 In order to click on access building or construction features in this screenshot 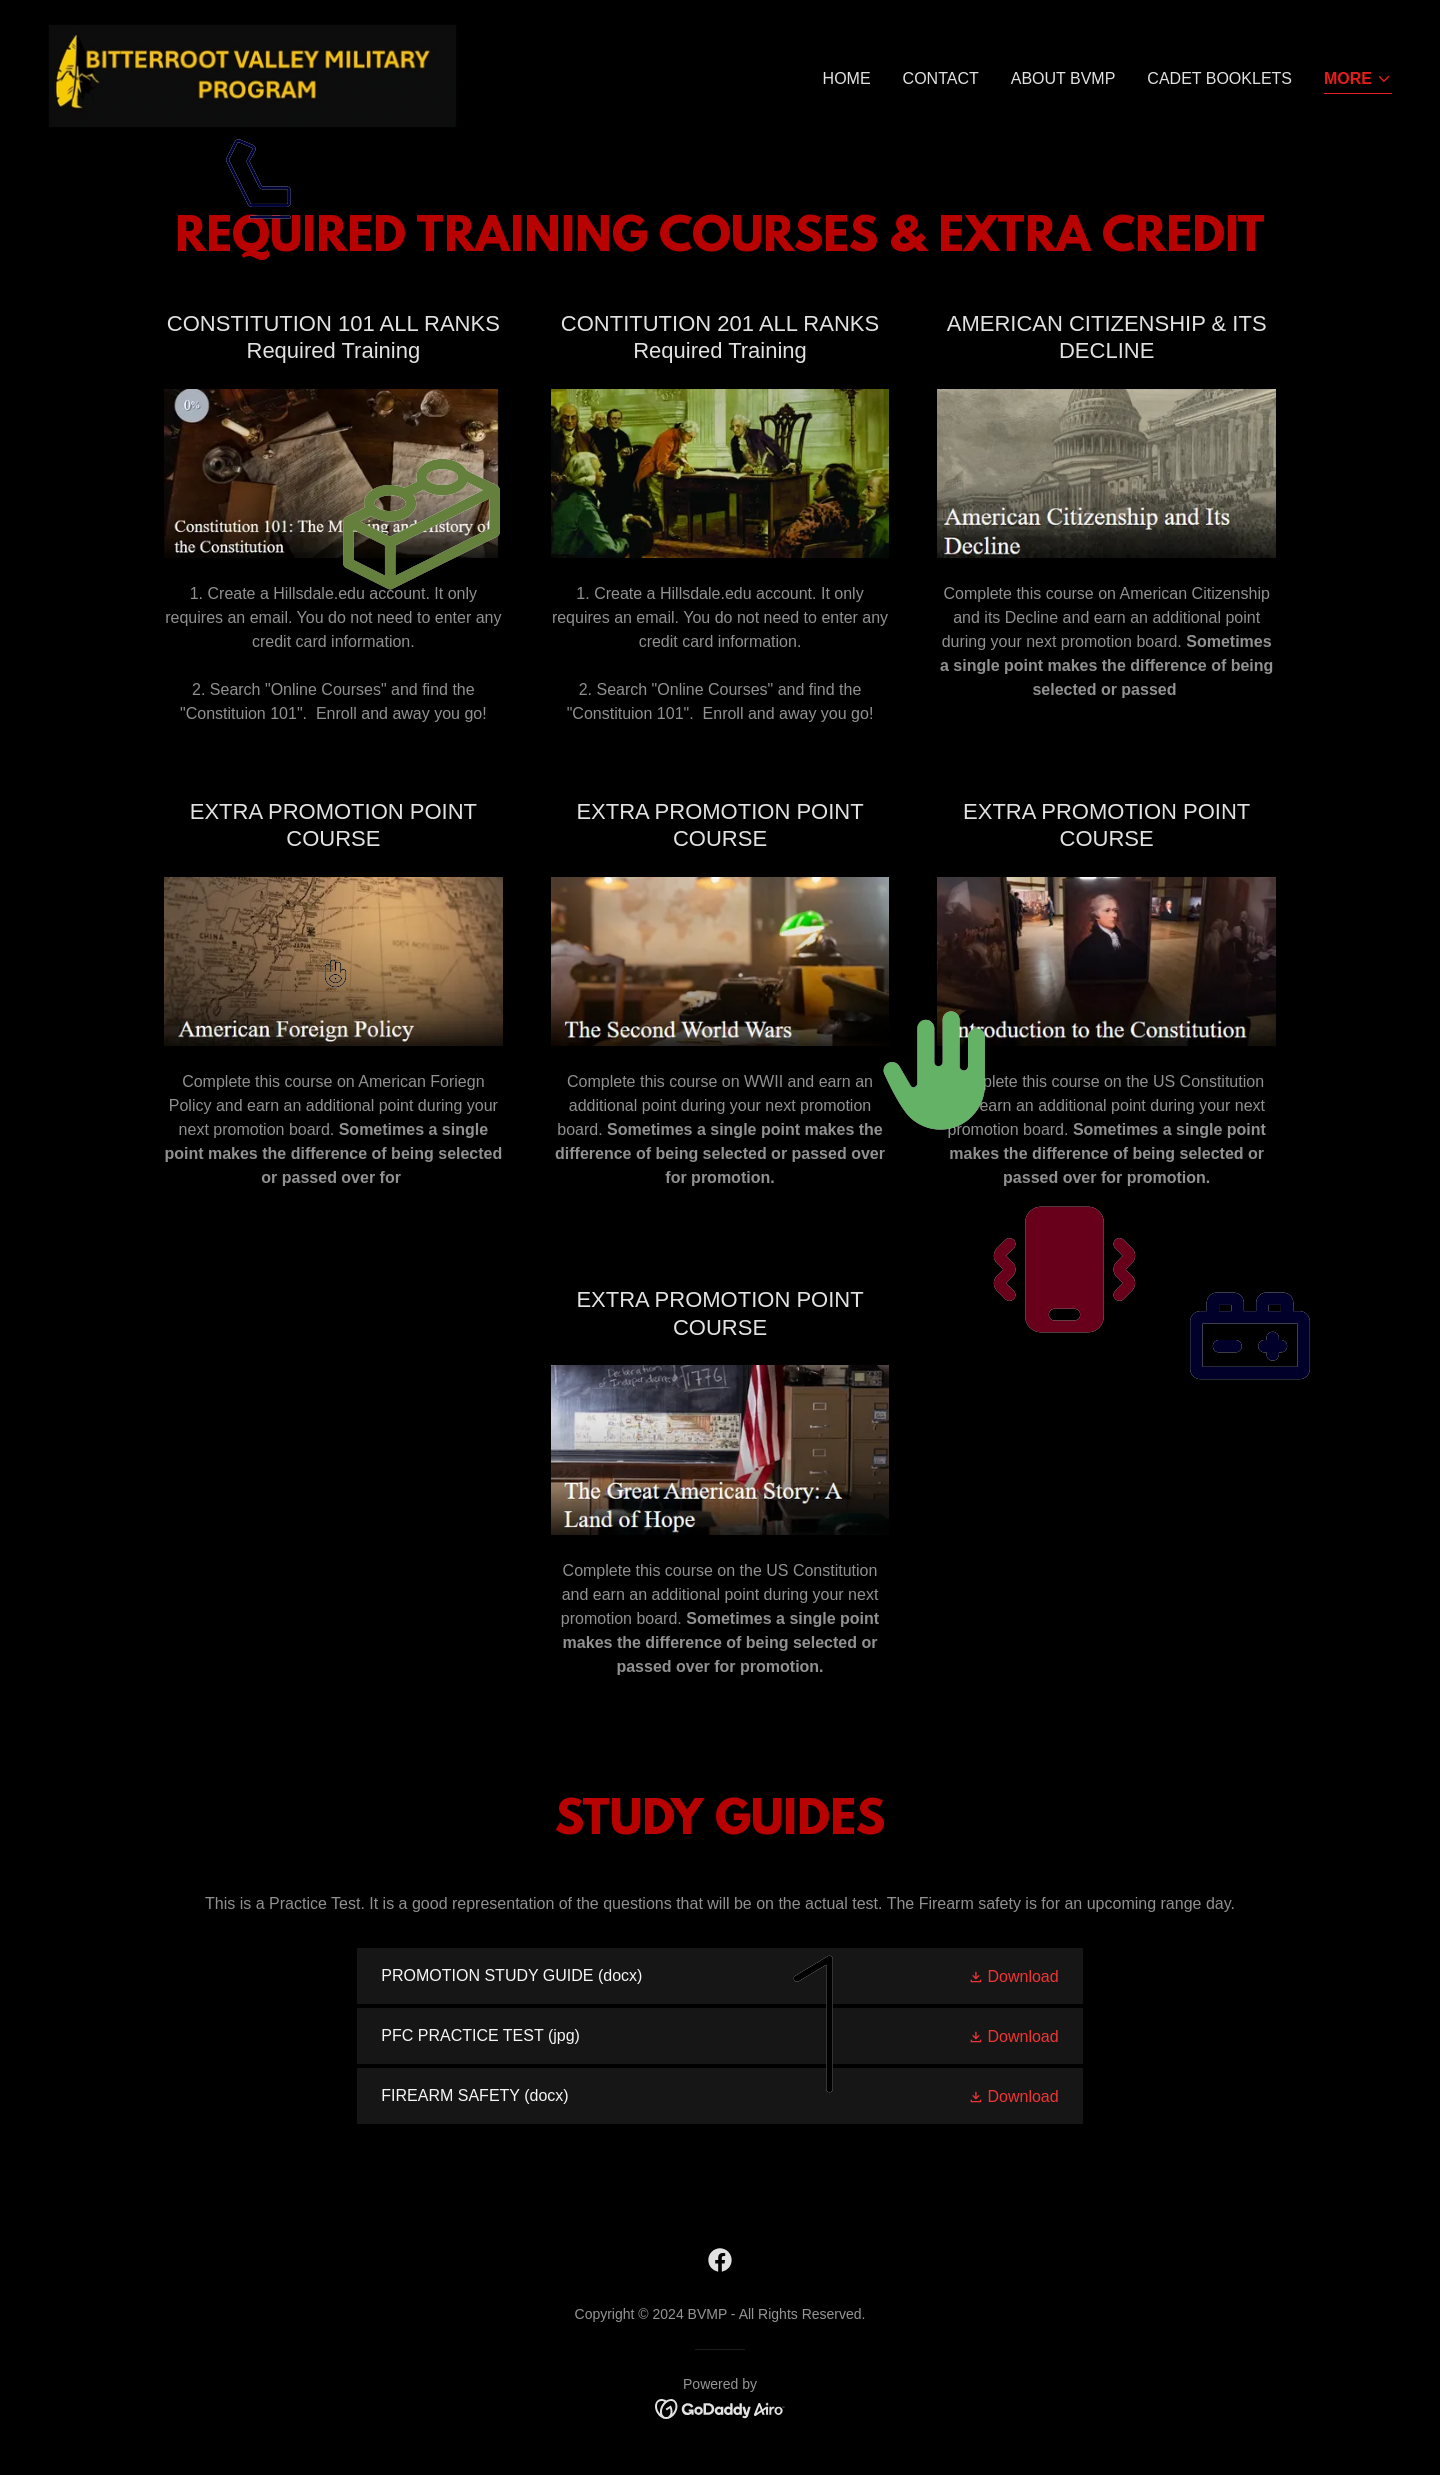, I will do `click(421, 521)`.